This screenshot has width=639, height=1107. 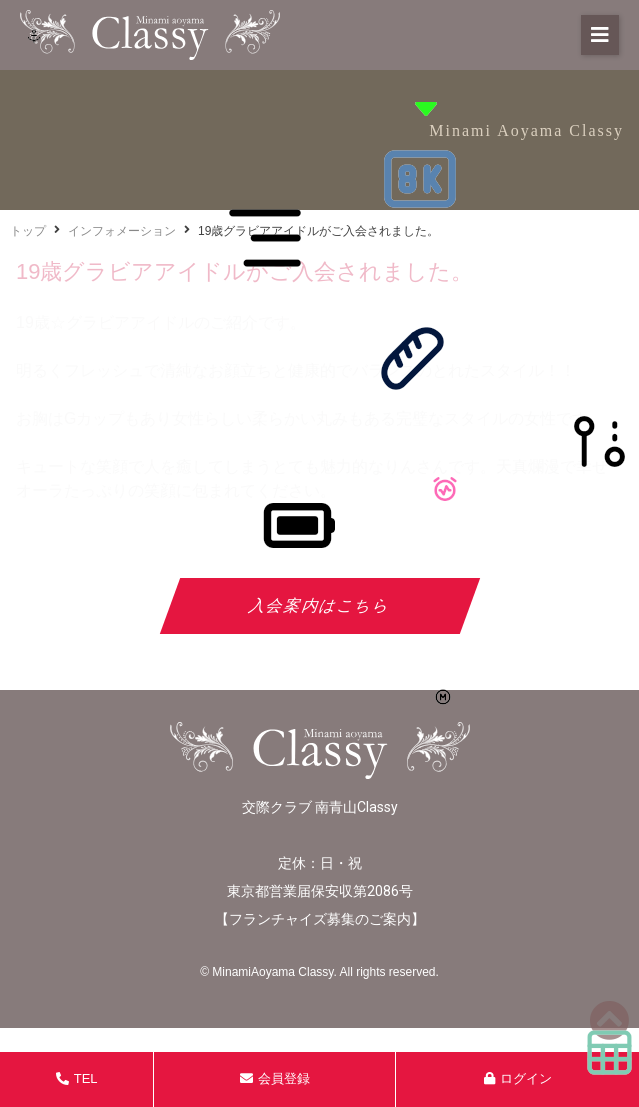 What do you see at coordinates (426, 109) in the screenshot?
I see `expand a dropdown menu` at bounding box center [426, 109].